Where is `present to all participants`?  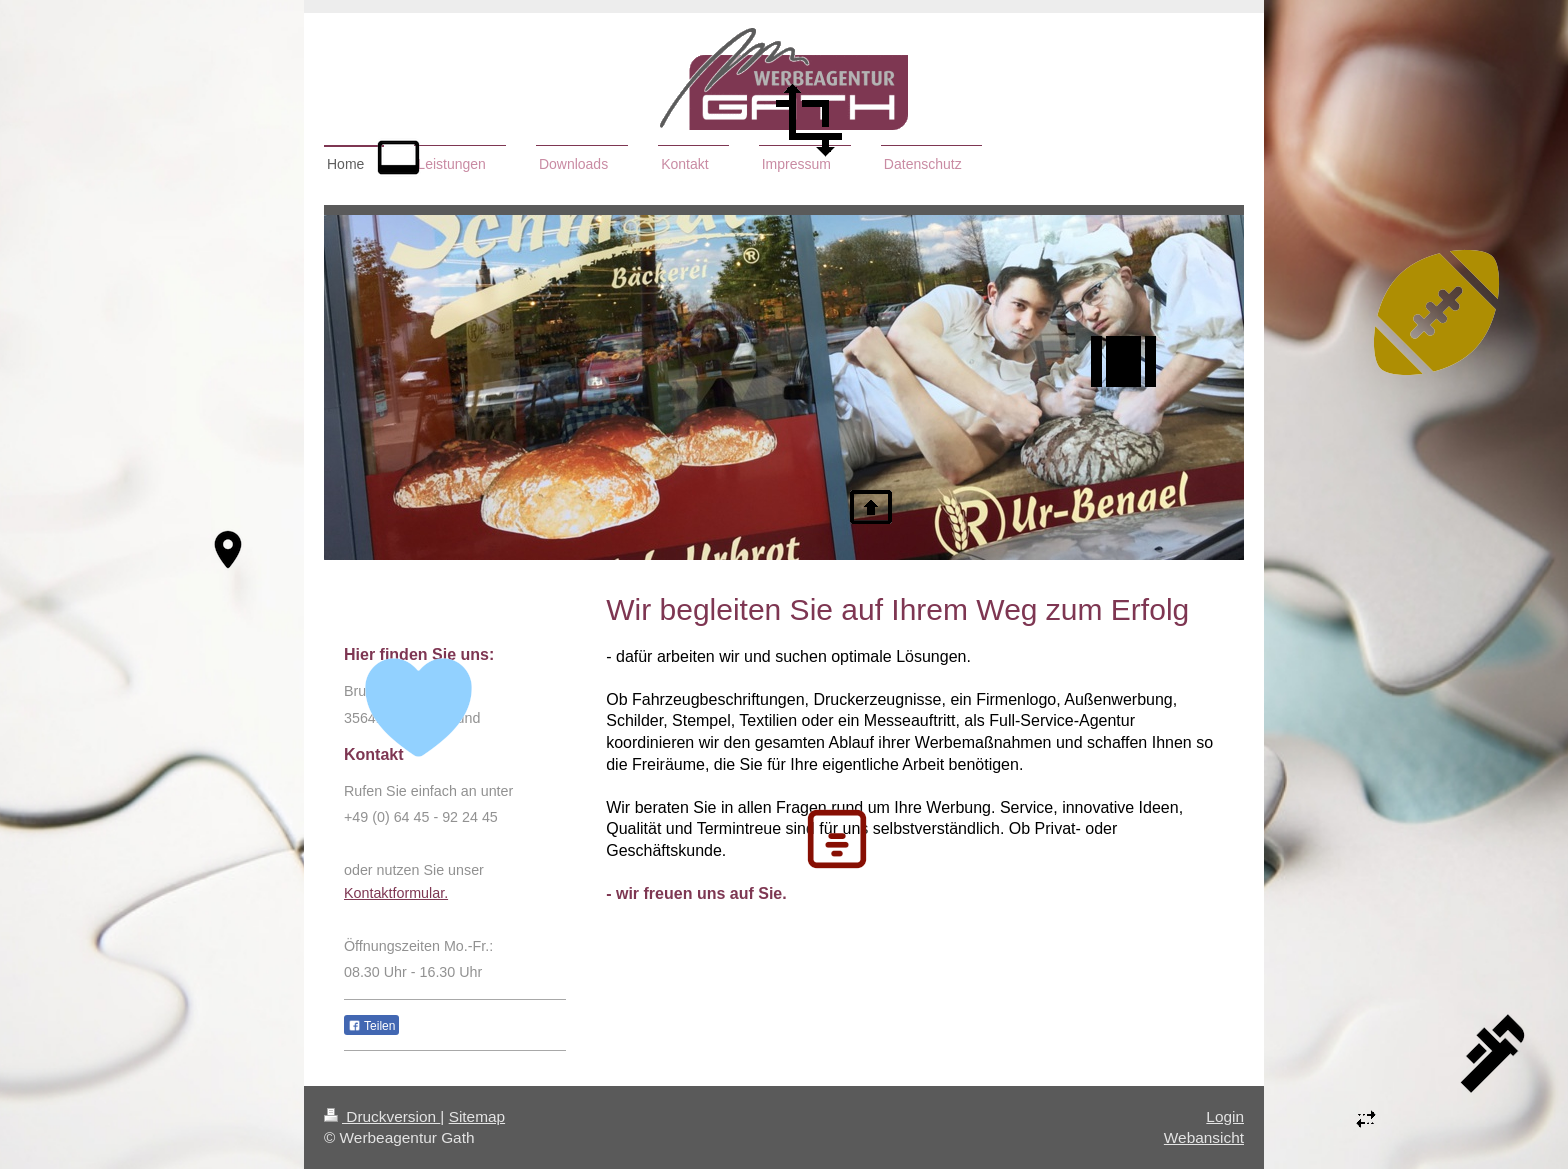
present to all participants is located at coordinates (871, 507).